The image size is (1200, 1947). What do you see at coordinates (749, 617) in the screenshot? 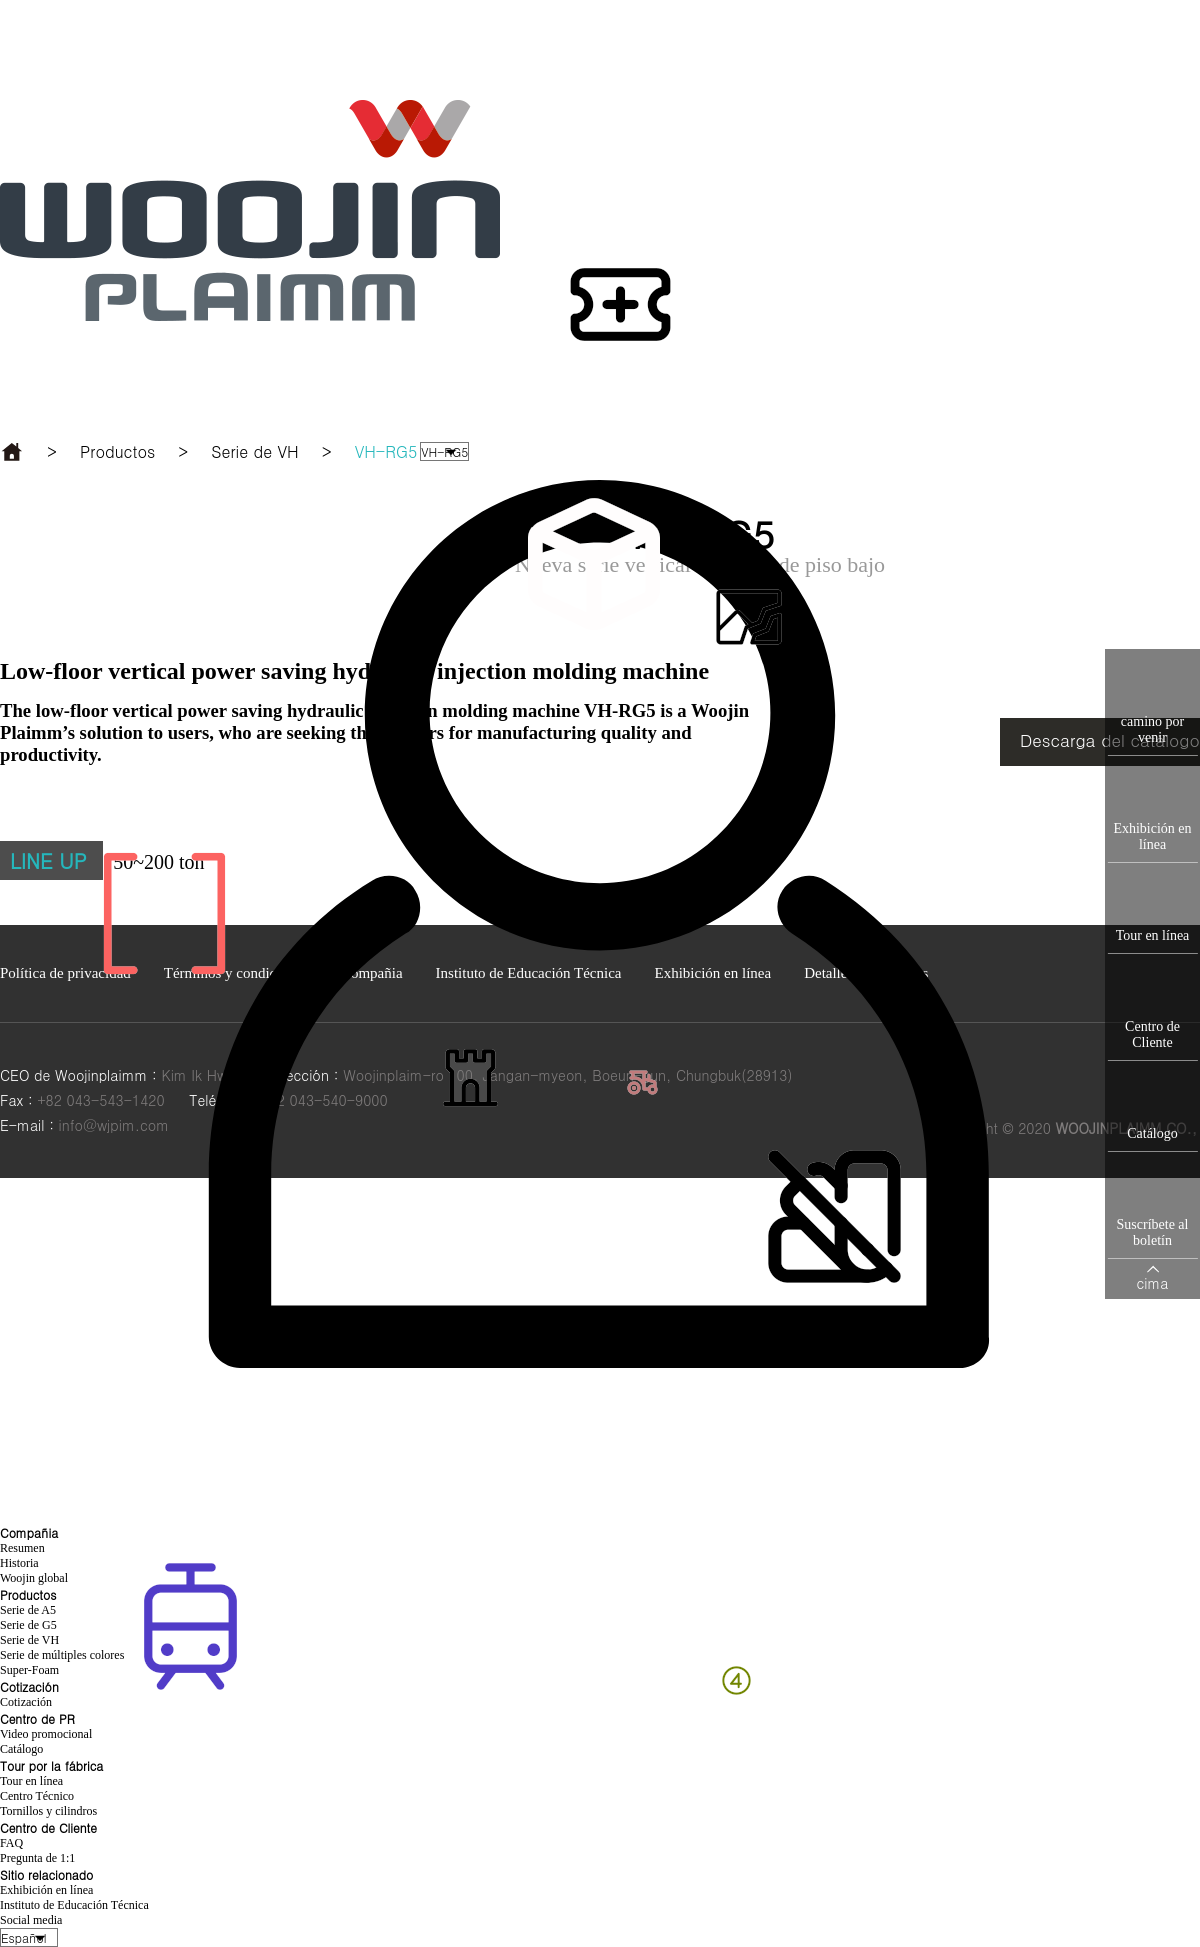
I see `indicates a broken or corrupted image file` at bounding box center [749, 617].